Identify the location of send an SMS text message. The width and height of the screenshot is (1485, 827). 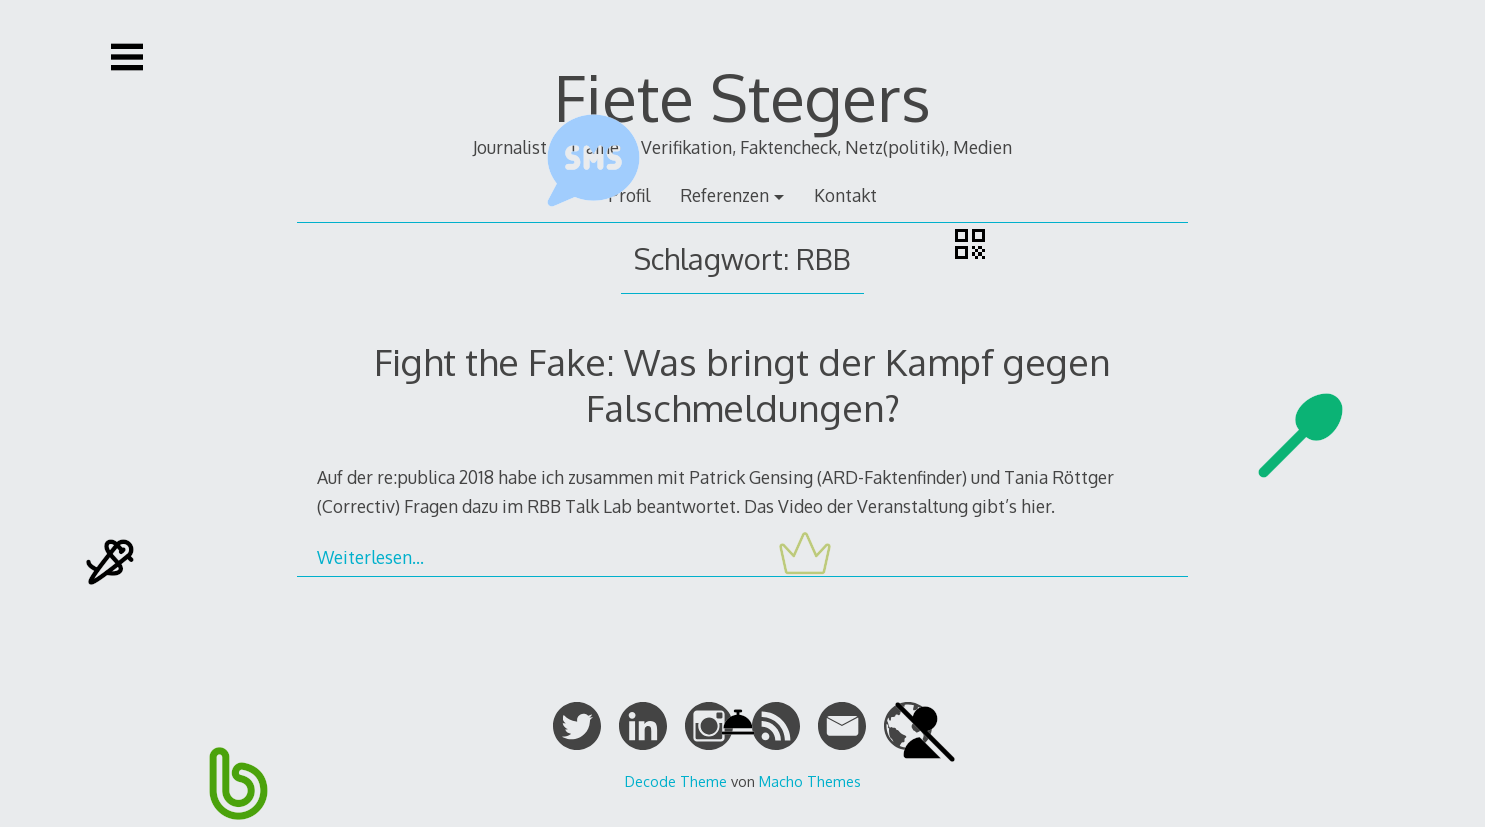
(593, 160).